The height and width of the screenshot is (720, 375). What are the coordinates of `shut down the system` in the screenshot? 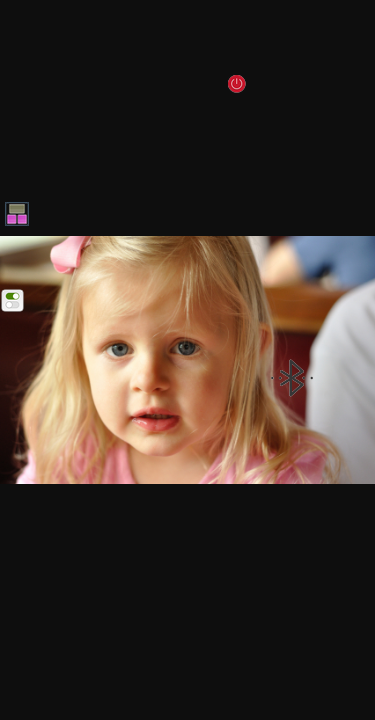 It's located at (237, 84).